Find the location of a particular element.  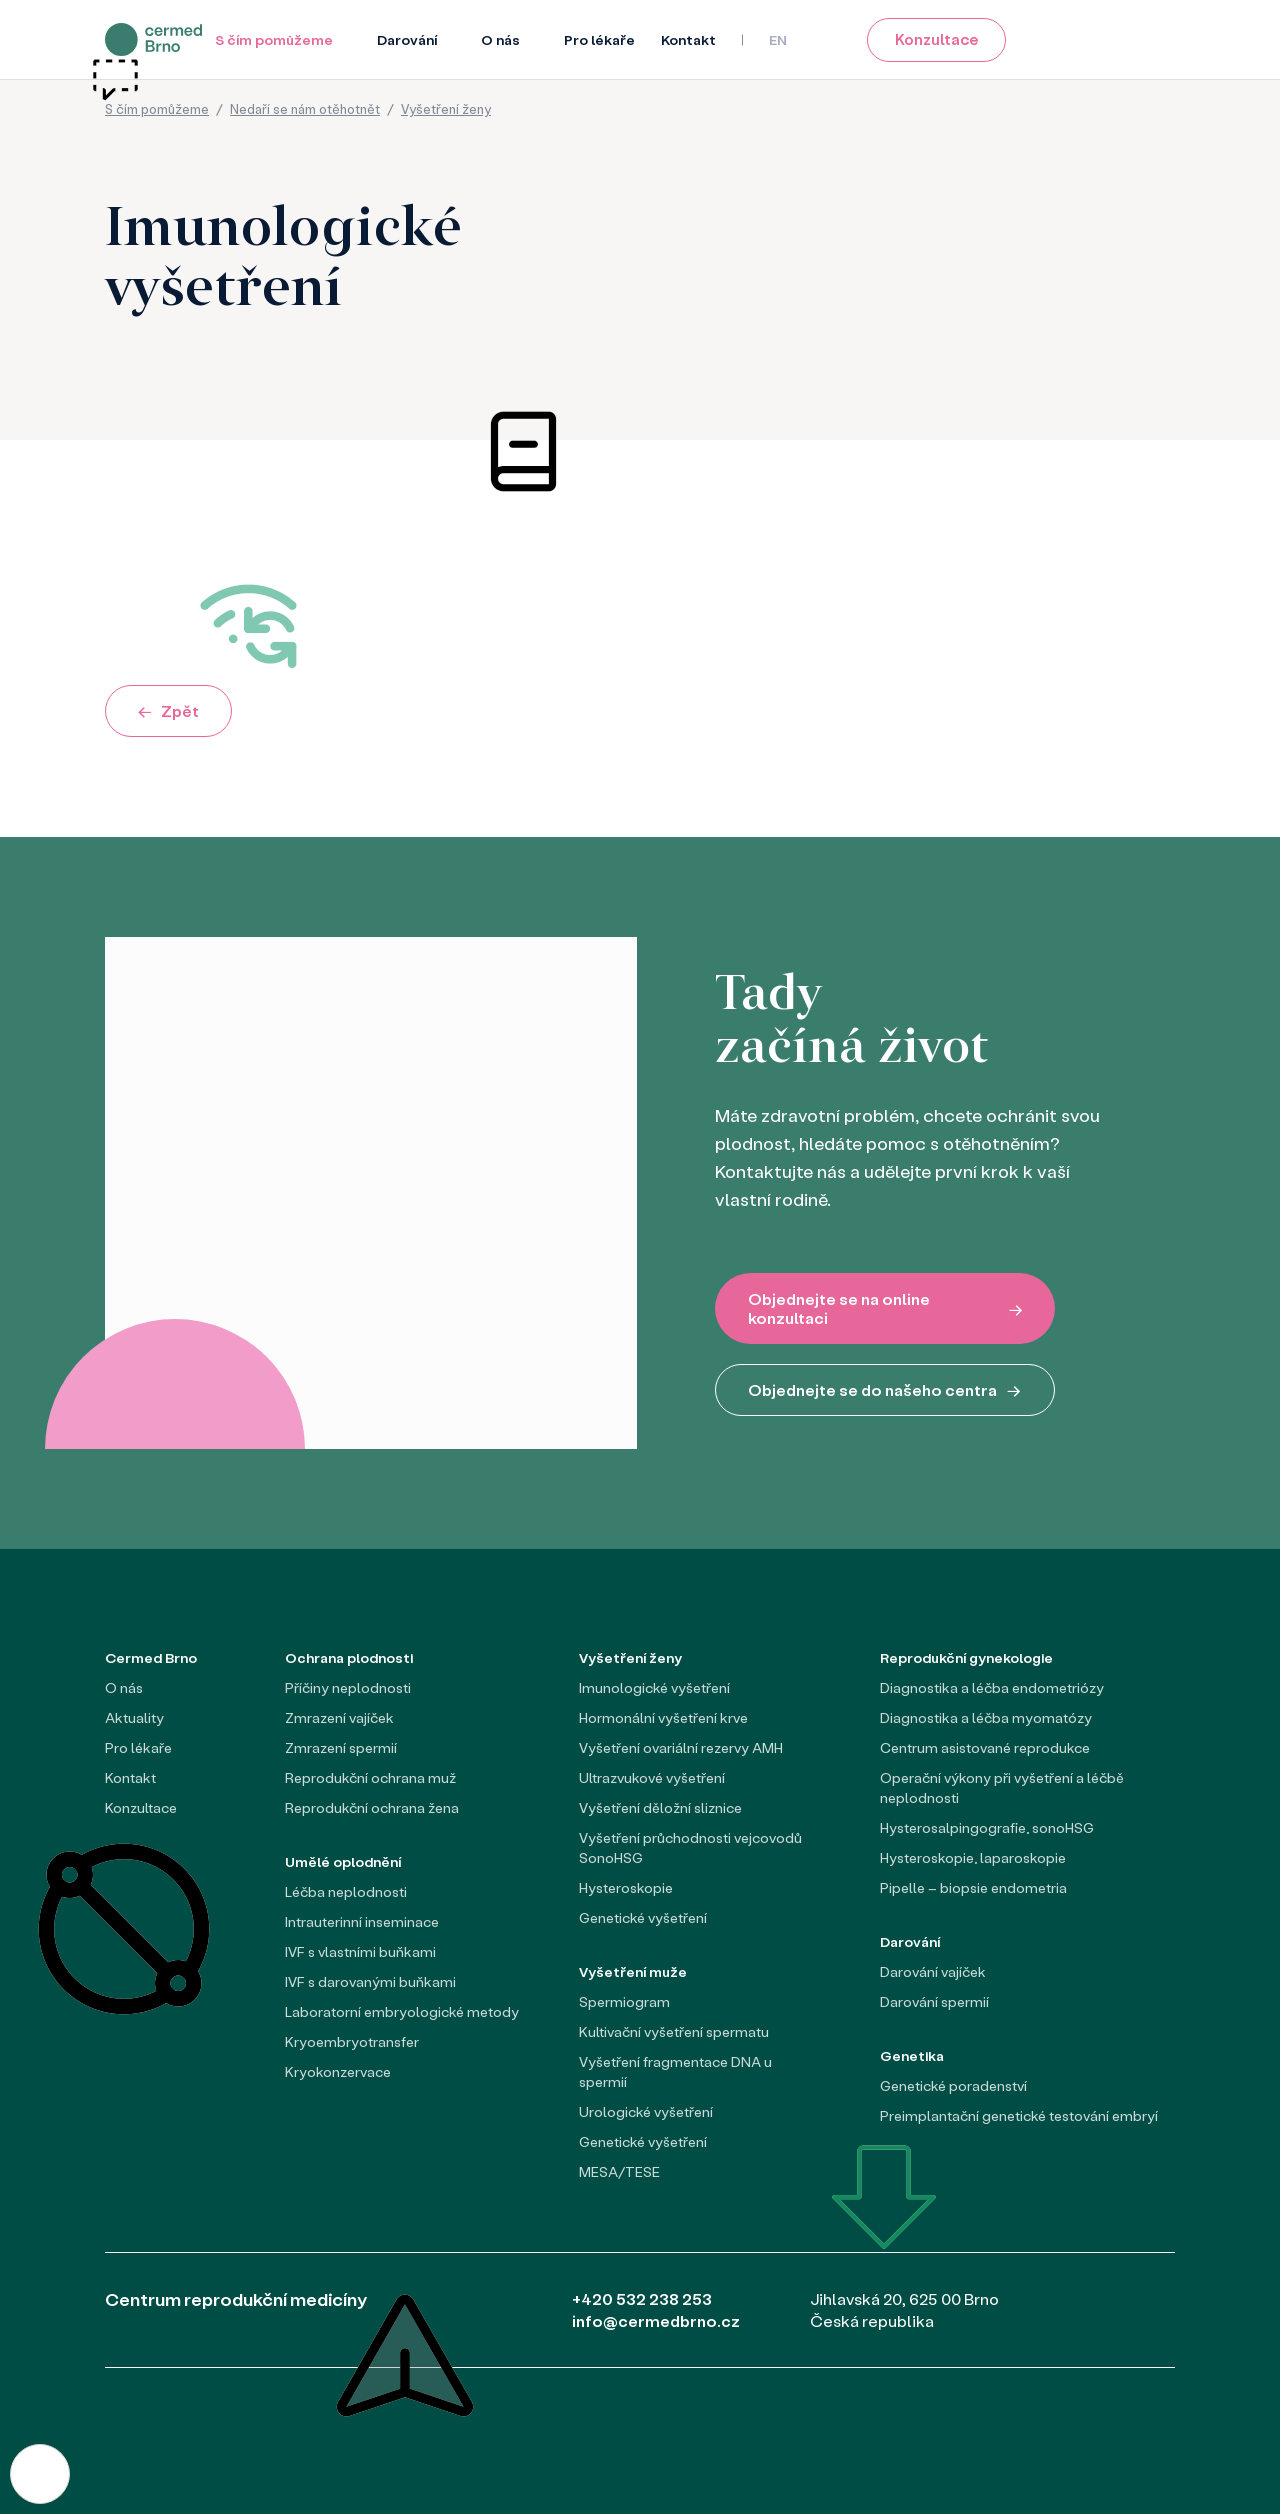

a draft comment or unsaved message is located at coordinates (115, 78).